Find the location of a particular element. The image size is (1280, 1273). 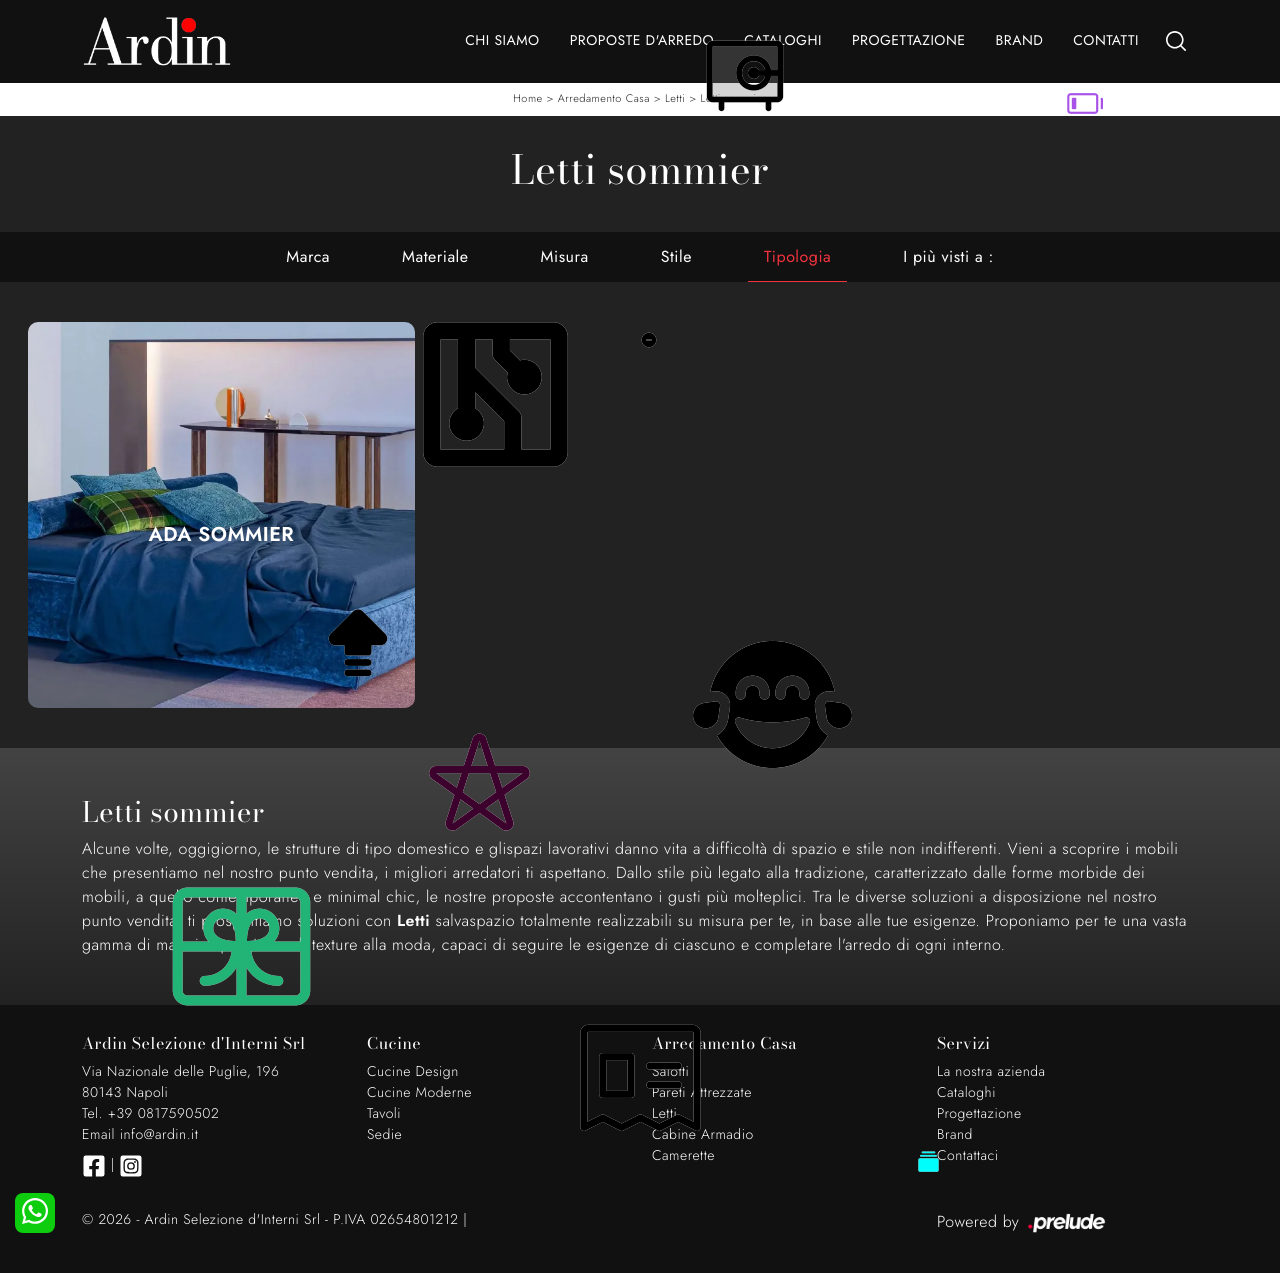

access circuit or hardware settings is located at coordinates (495, 394).